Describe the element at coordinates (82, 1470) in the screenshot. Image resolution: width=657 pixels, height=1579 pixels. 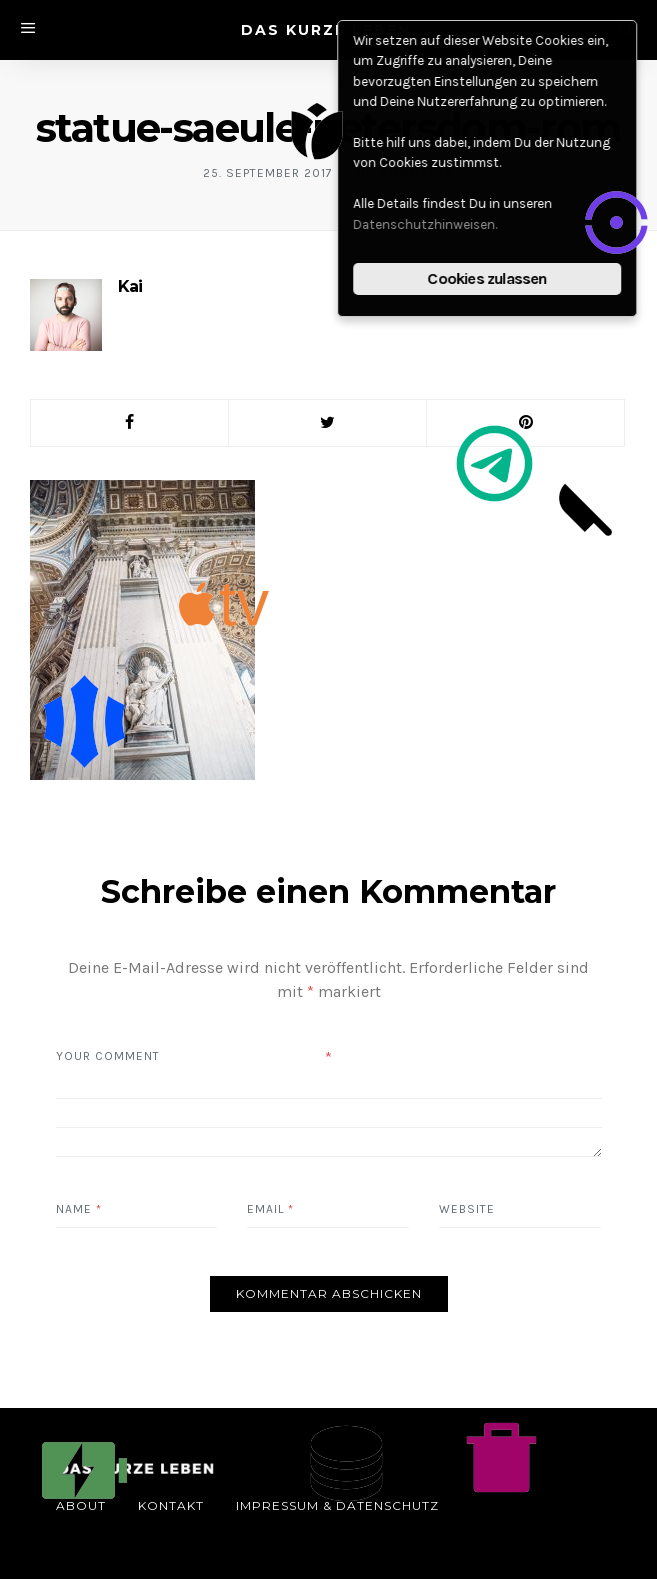
I see `indicates battery is currently charging` at that location.